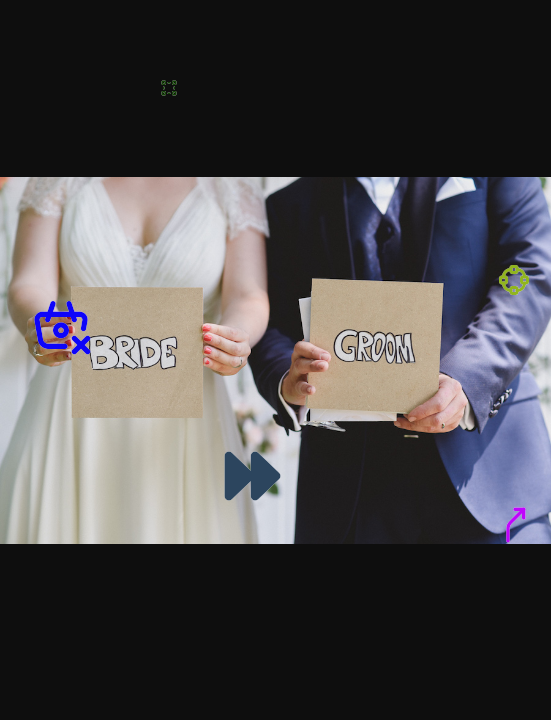 This screenshot has height=720, width=551. I want to click on bear right at the next turn, so click(515, 525).